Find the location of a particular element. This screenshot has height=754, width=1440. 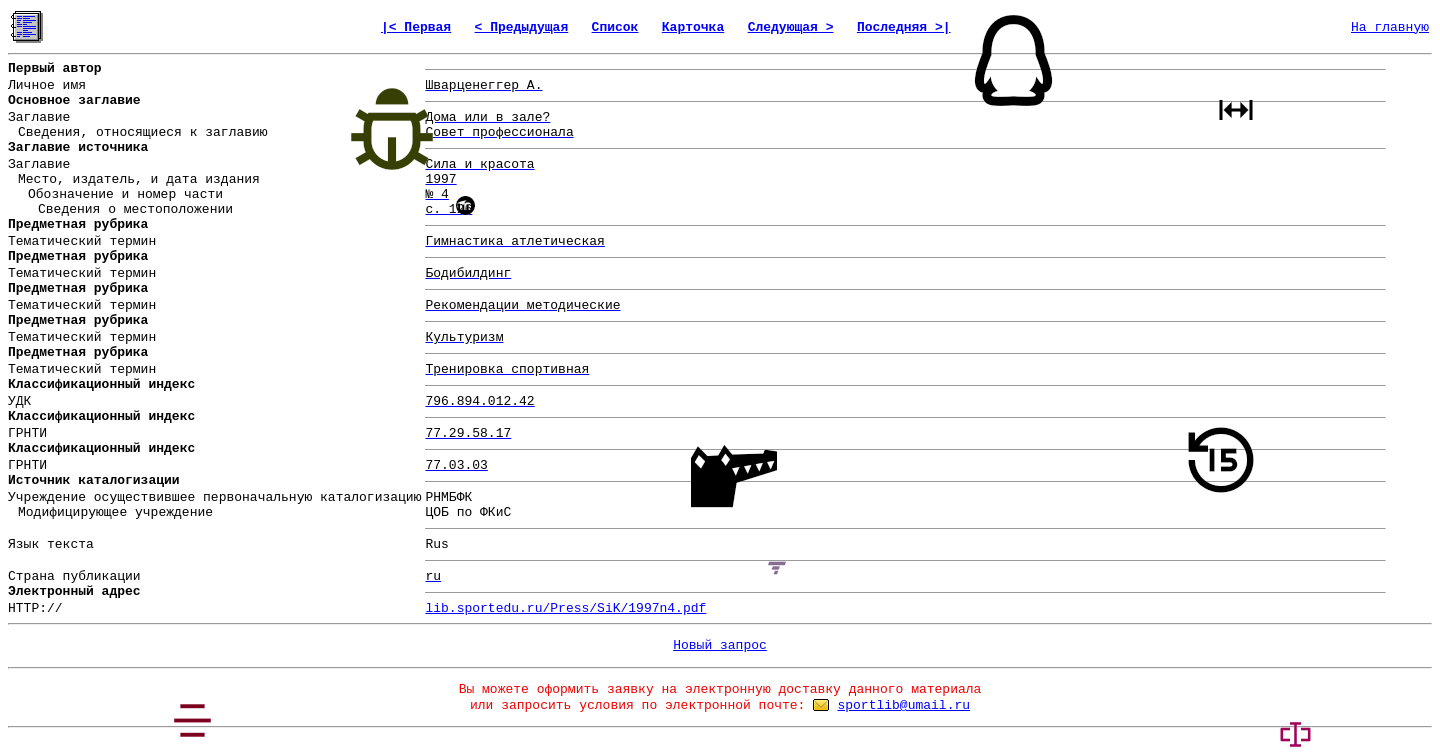

insert a text input field is located at coordinates (1295, 734).